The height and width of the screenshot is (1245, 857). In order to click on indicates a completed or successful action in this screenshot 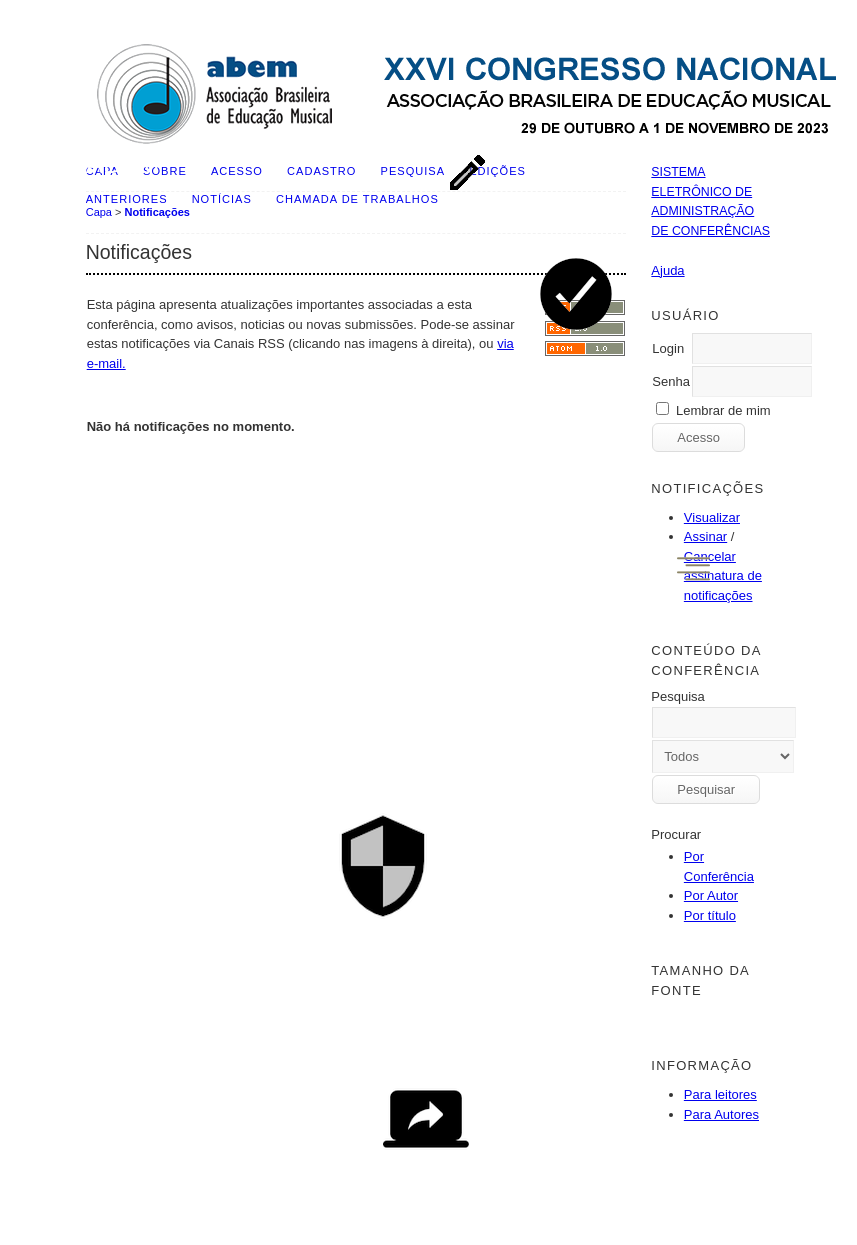, I will do `click(576, 294)`.